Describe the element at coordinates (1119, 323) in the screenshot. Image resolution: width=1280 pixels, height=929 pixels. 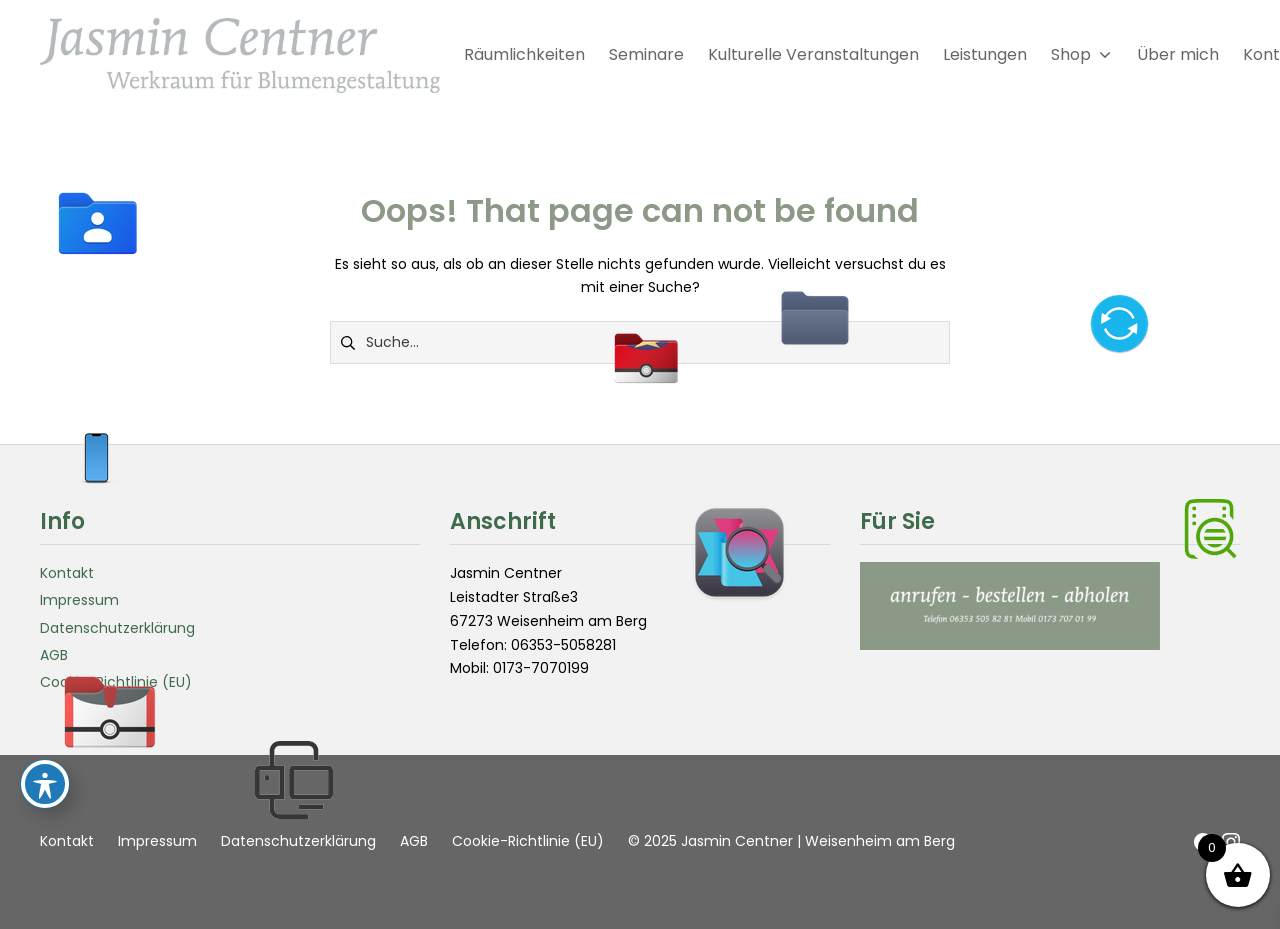
I see `indicates file is syncing with shared folder` at that location.